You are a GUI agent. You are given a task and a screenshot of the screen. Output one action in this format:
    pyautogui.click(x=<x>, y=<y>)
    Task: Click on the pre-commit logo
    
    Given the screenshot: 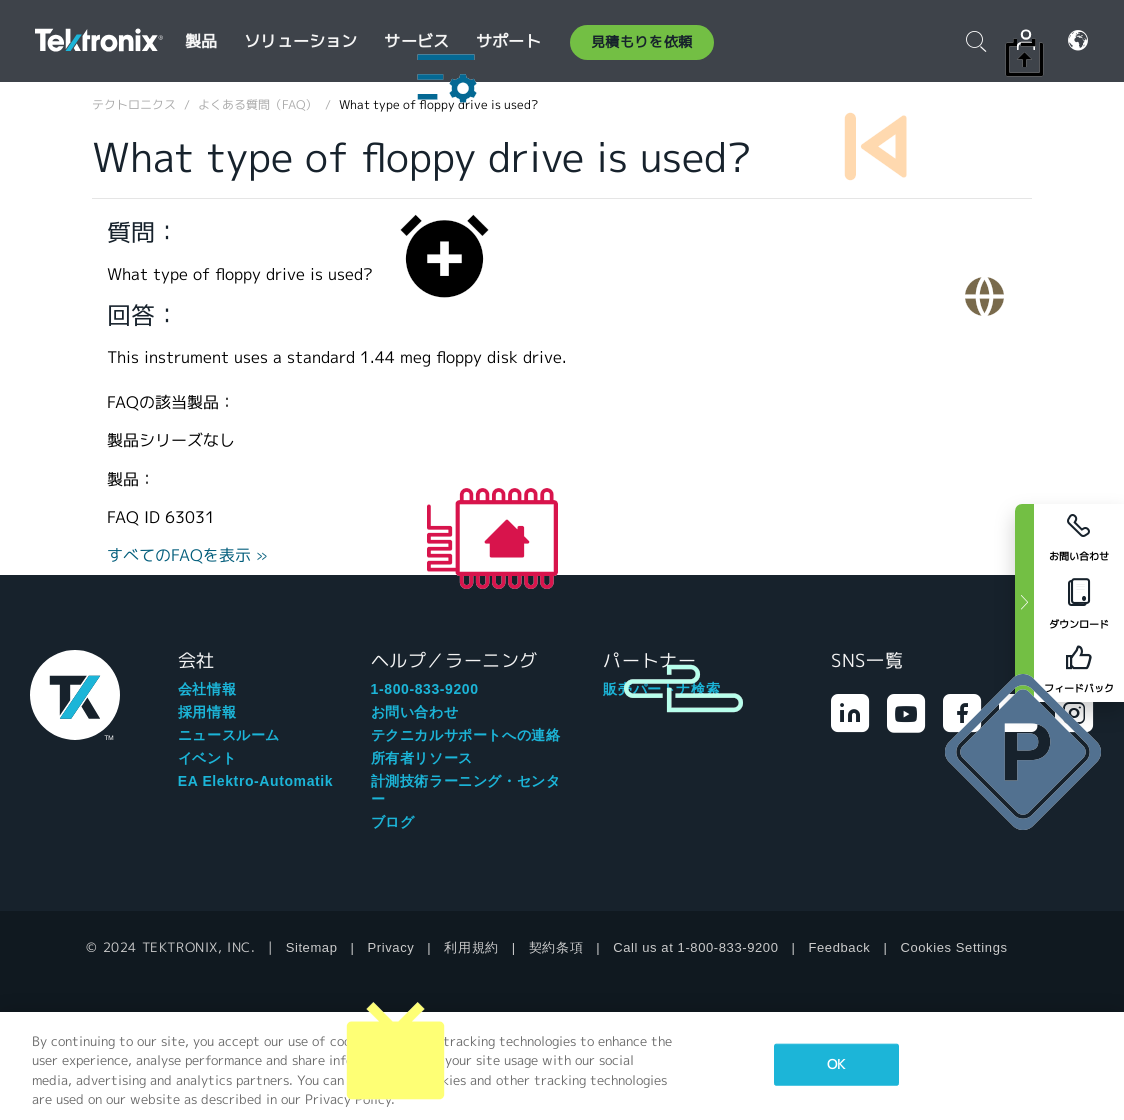 What is the action you would take?
    pyautogui.click(x=1023, y=752)
    